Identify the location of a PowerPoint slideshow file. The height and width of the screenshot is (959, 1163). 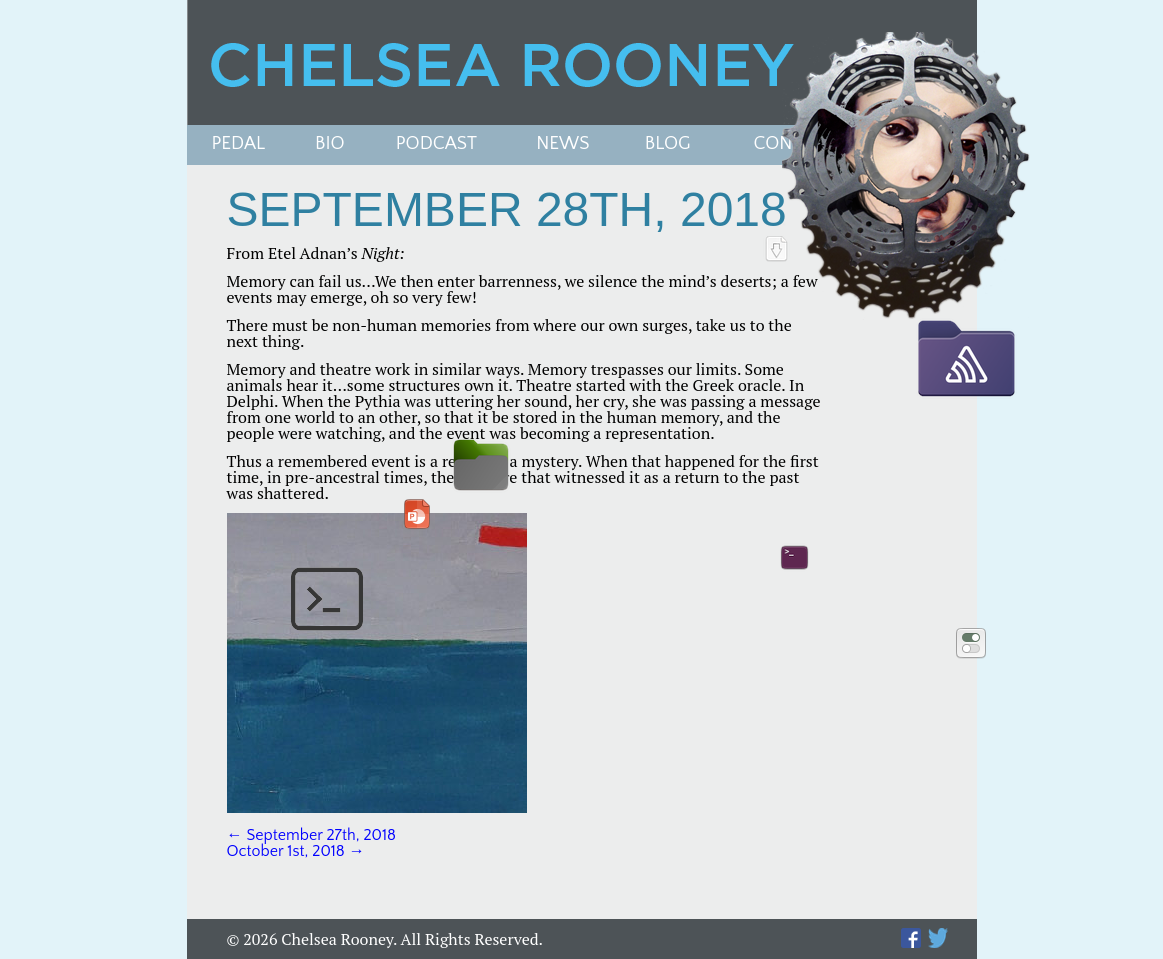
(417, 514).